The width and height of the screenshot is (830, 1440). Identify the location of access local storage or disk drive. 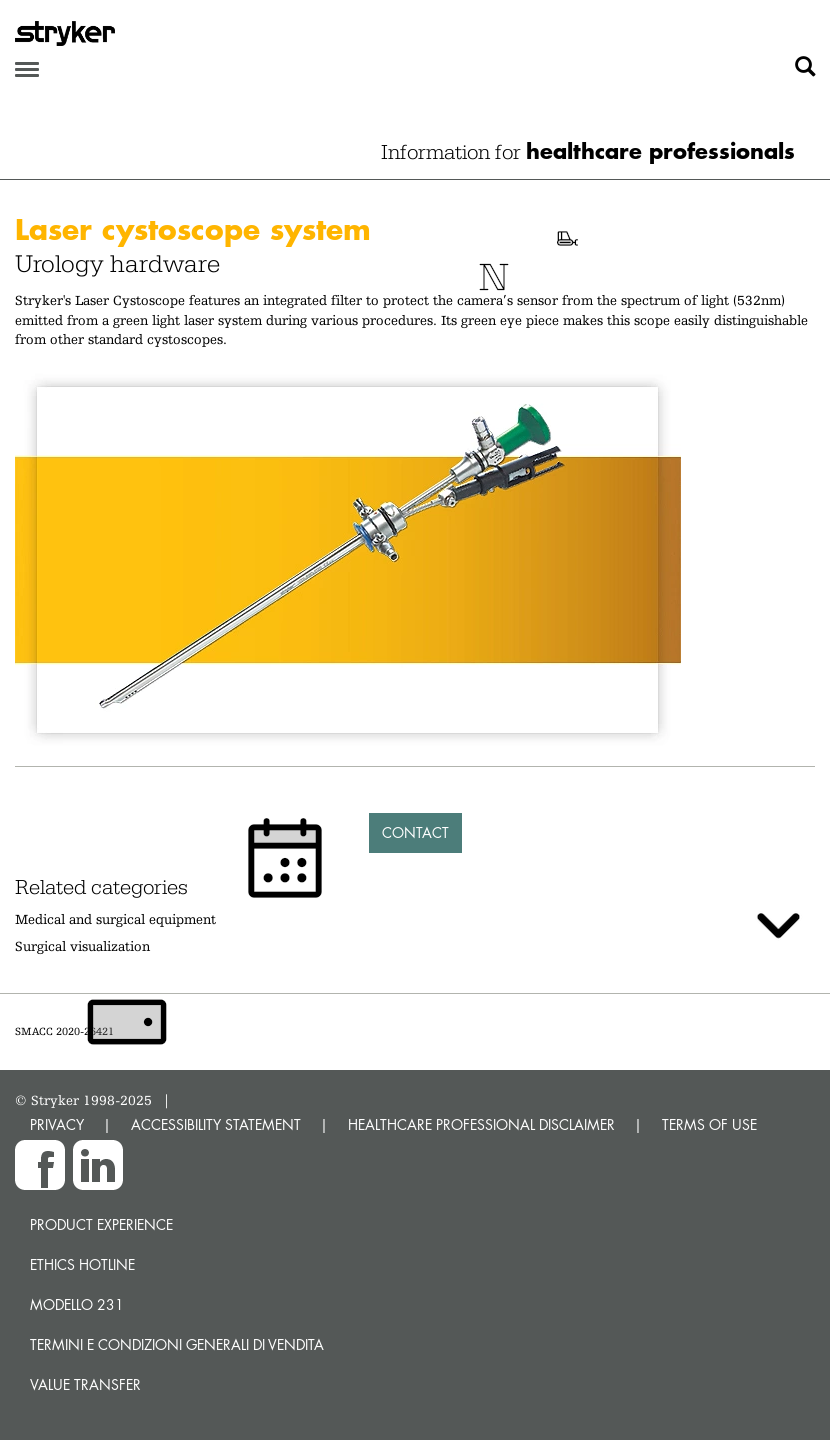
(127, 1022).